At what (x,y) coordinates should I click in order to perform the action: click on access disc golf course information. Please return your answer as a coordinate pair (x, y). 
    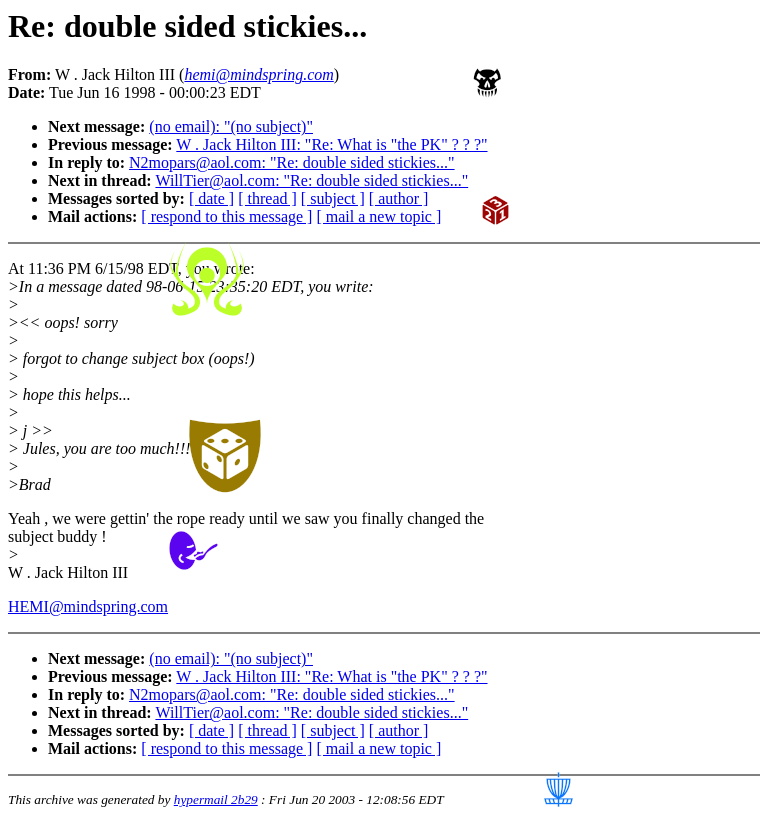
    Looking at the image, I should click on (558, 789).